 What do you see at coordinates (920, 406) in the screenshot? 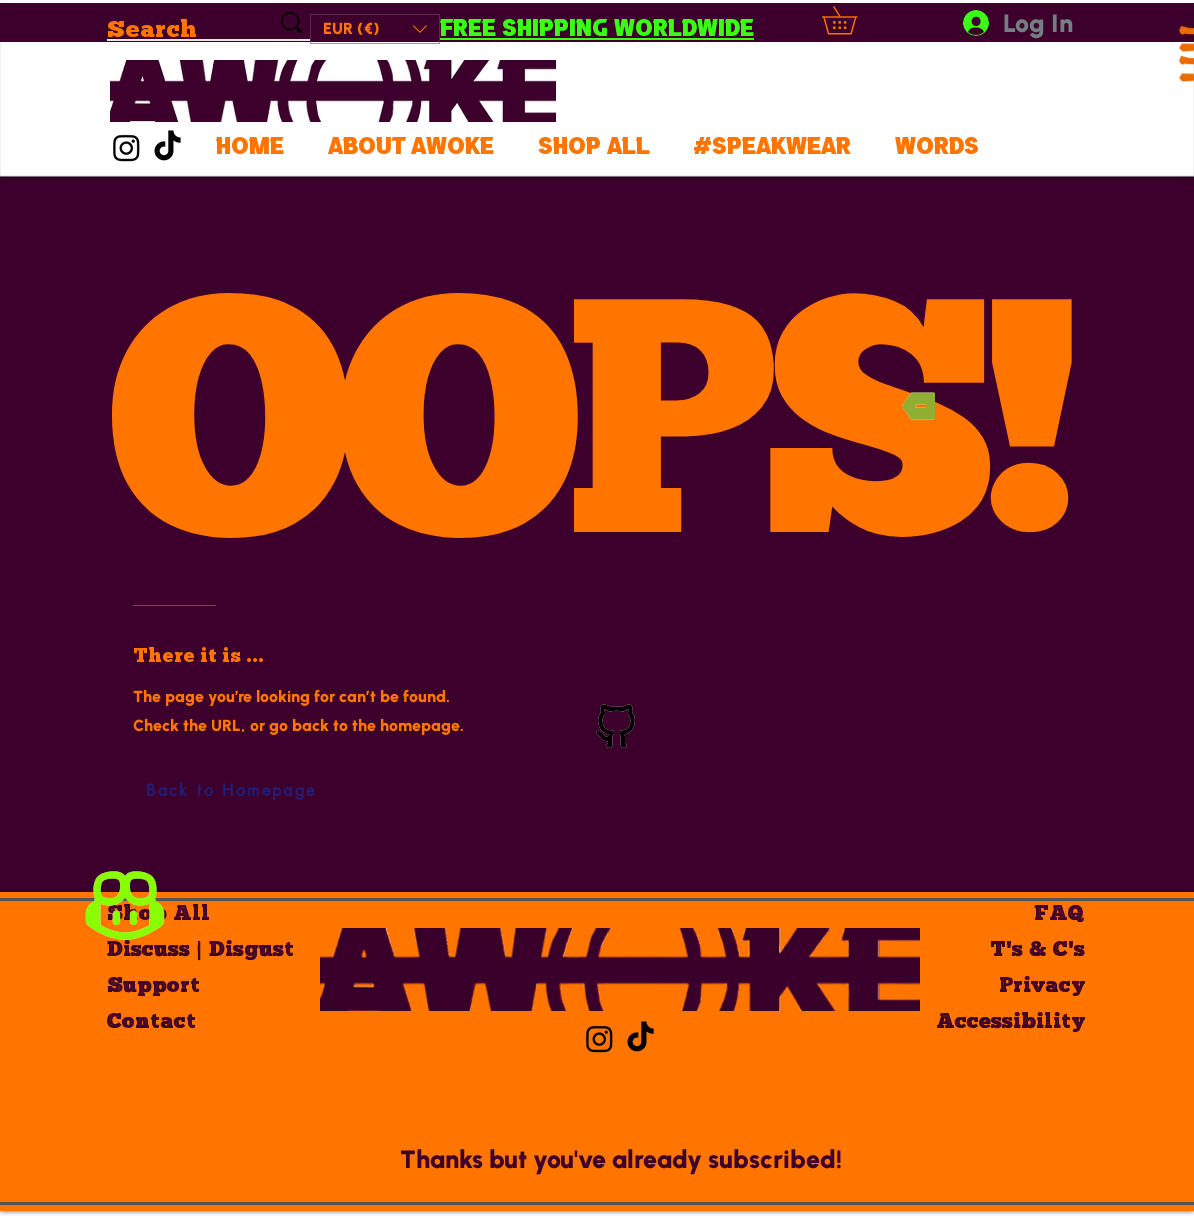
I see `delete the last character entered` at bounding box center [920, 406].